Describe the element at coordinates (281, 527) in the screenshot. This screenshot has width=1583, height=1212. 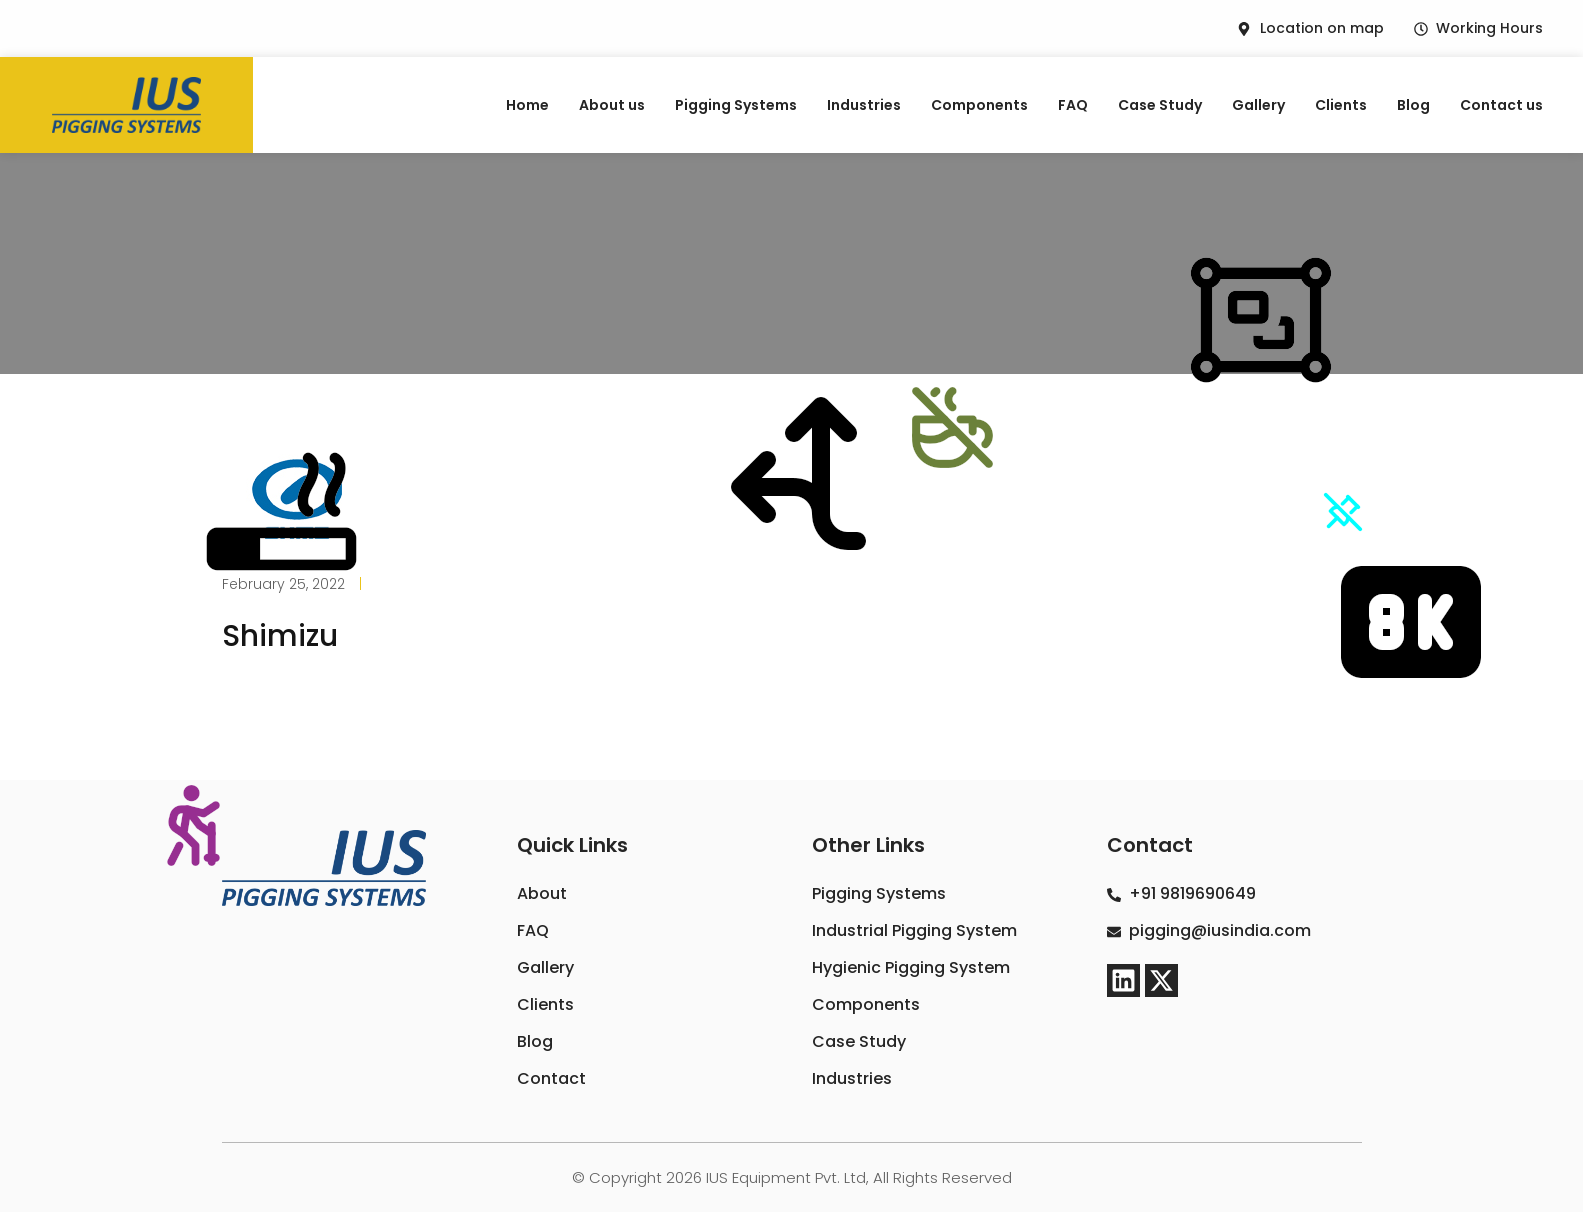
I see `indicates a designated smoking area` at that location.